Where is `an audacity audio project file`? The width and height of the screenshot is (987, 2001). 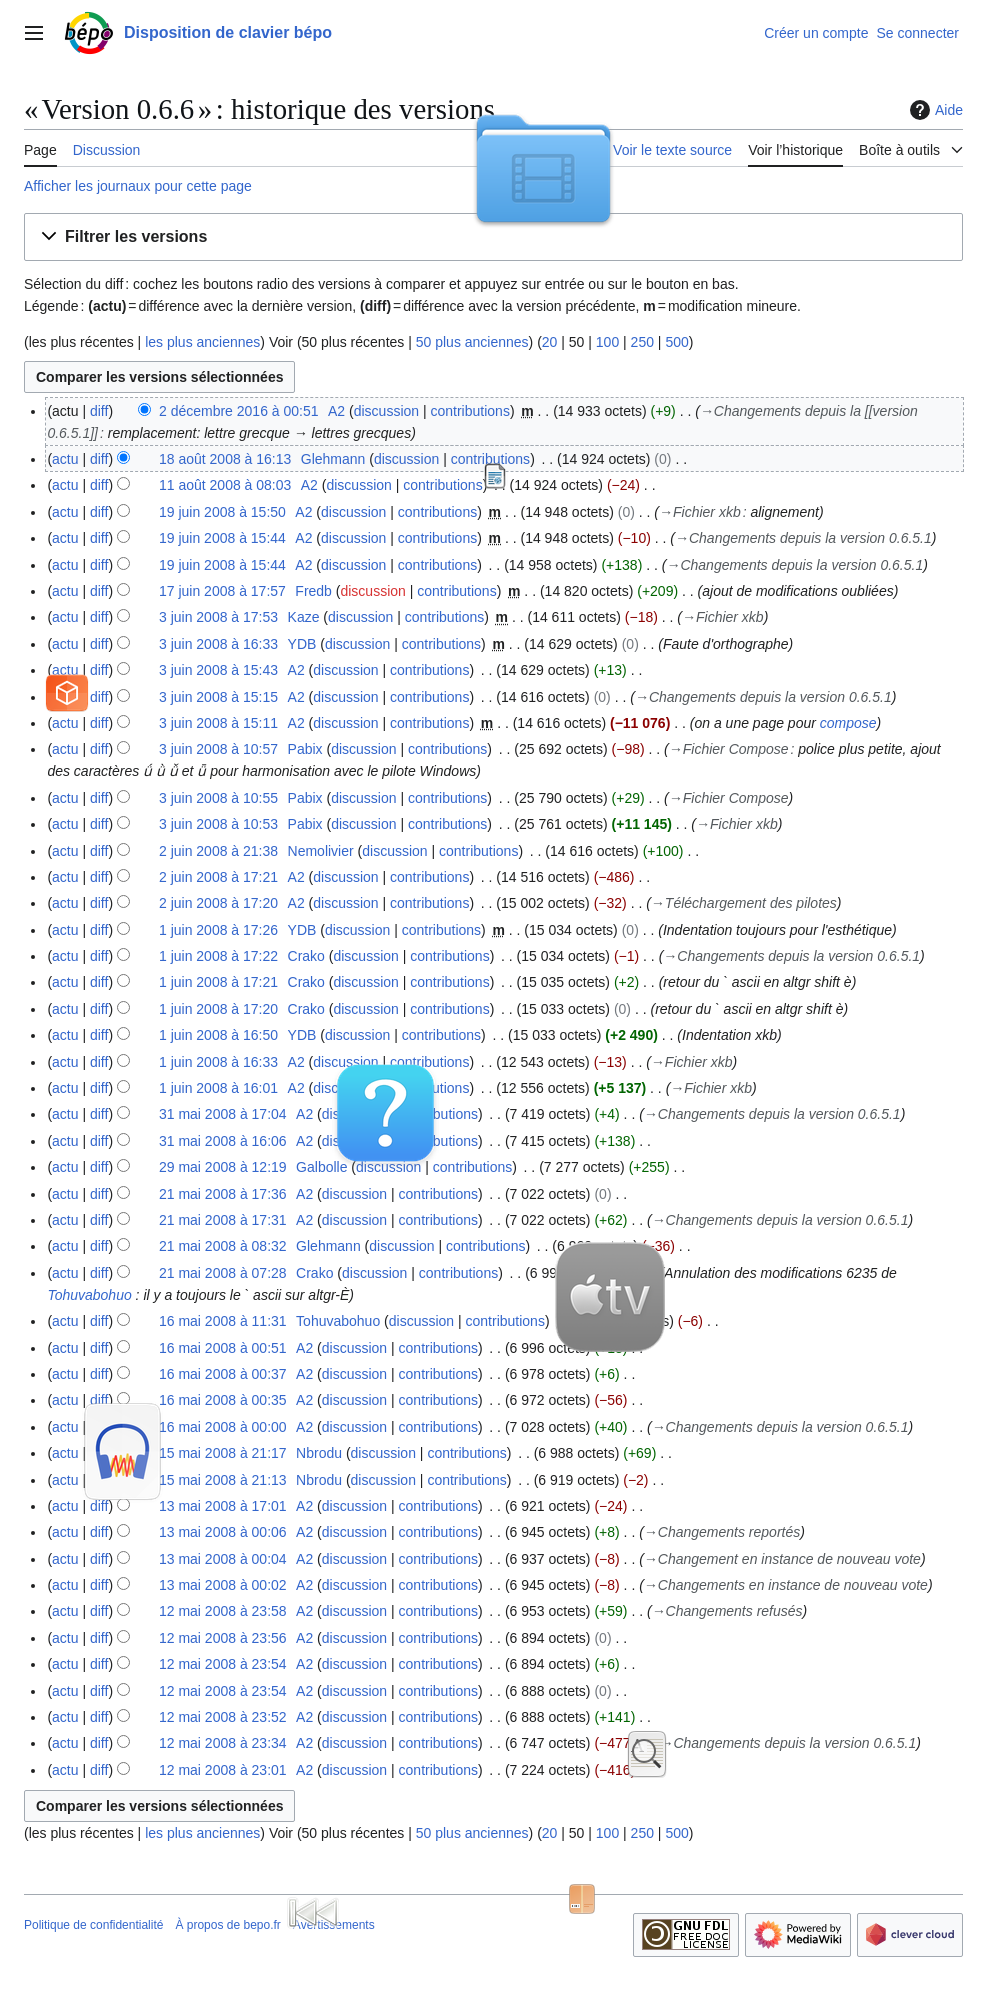
an audacity audio project file is located at coordinates (122, 1451).